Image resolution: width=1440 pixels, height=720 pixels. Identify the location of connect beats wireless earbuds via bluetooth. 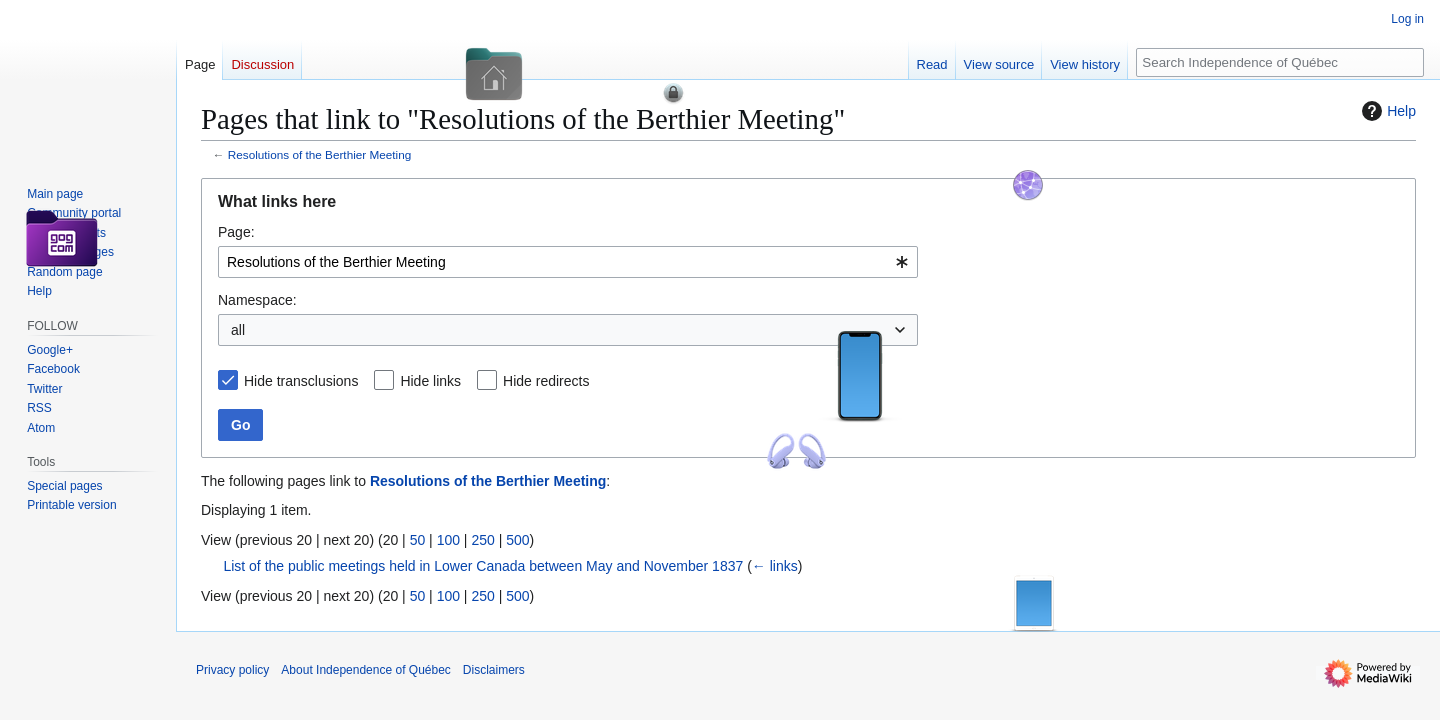
(796, 453).